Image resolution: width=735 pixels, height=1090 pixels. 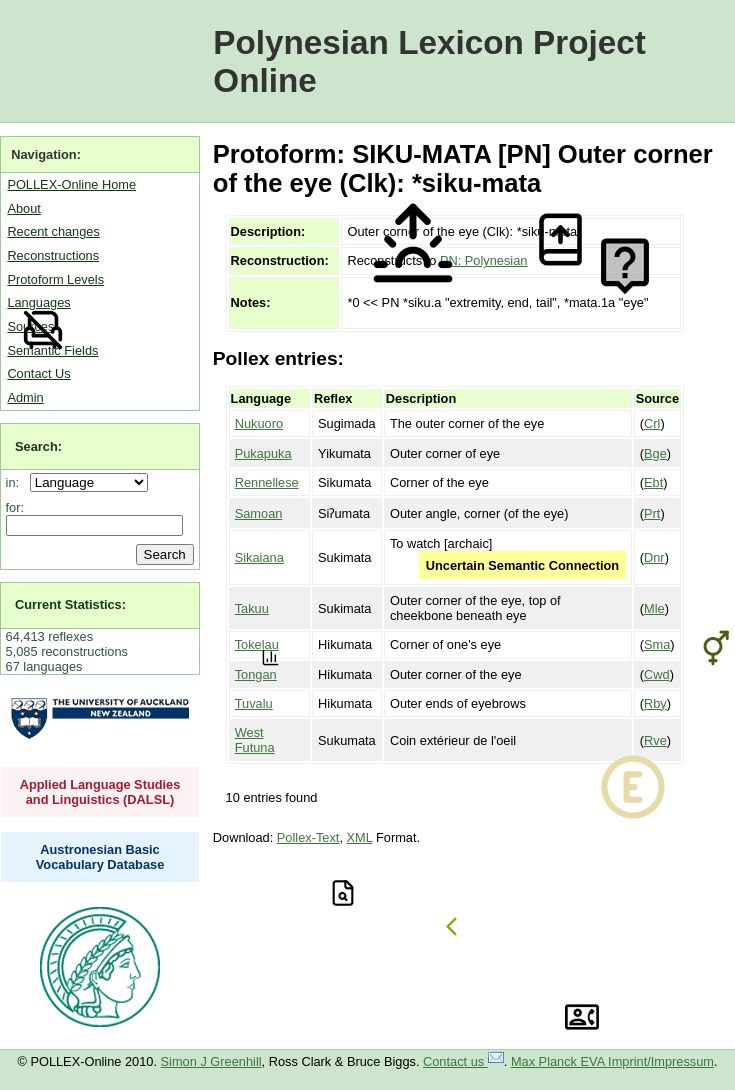 What do you see at coordinates (625, 265) in the screenshot?
I see `access live help or support chat` at bounding box center [625, 265].